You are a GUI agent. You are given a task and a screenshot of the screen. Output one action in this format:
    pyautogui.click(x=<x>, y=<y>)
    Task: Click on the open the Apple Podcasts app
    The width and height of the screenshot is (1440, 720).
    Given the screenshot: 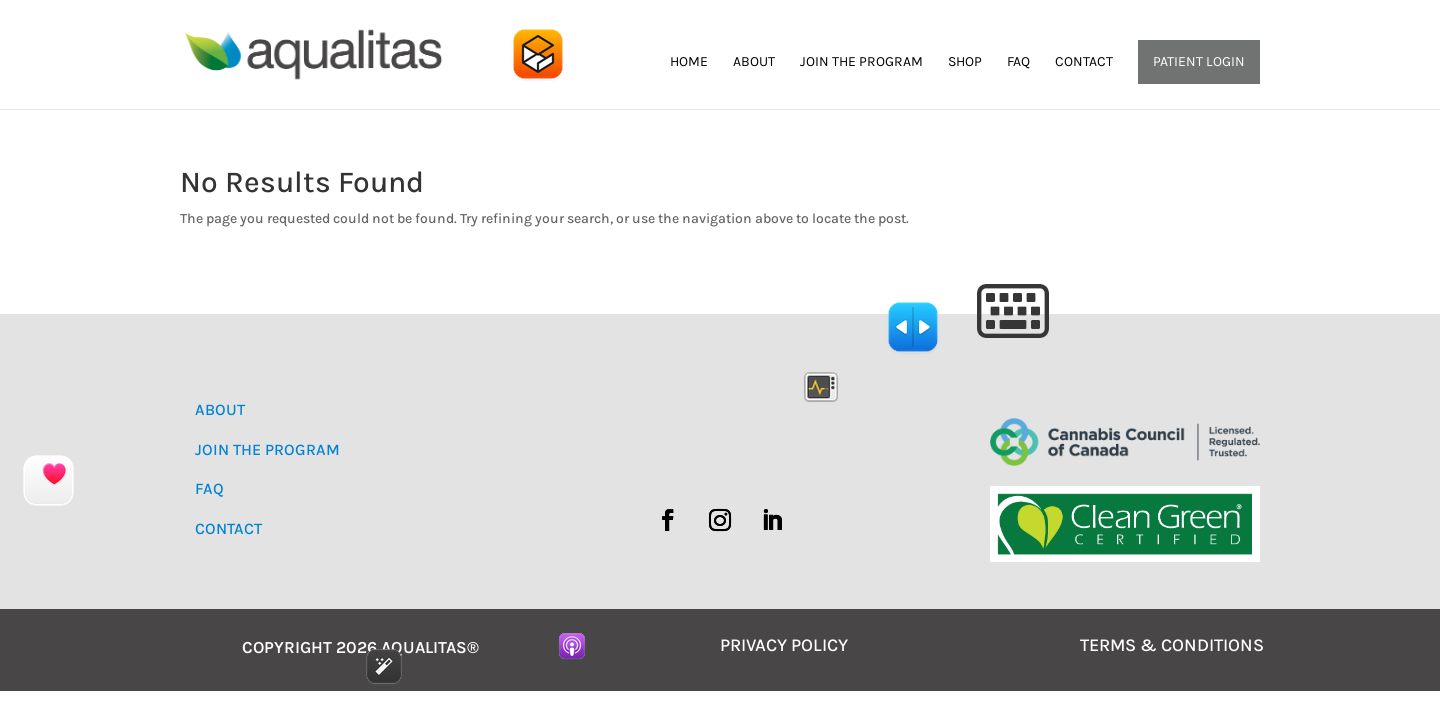 What is the action you would take?
    pyautogui.click(x=572, y=646)
    